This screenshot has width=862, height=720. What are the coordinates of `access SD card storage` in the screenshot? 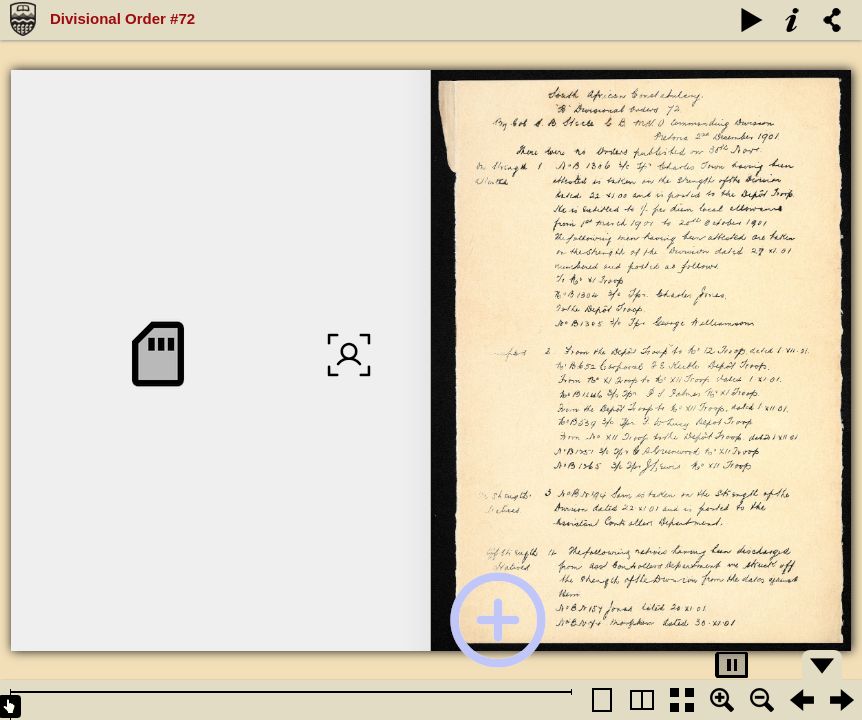 It's located at (158, 354).